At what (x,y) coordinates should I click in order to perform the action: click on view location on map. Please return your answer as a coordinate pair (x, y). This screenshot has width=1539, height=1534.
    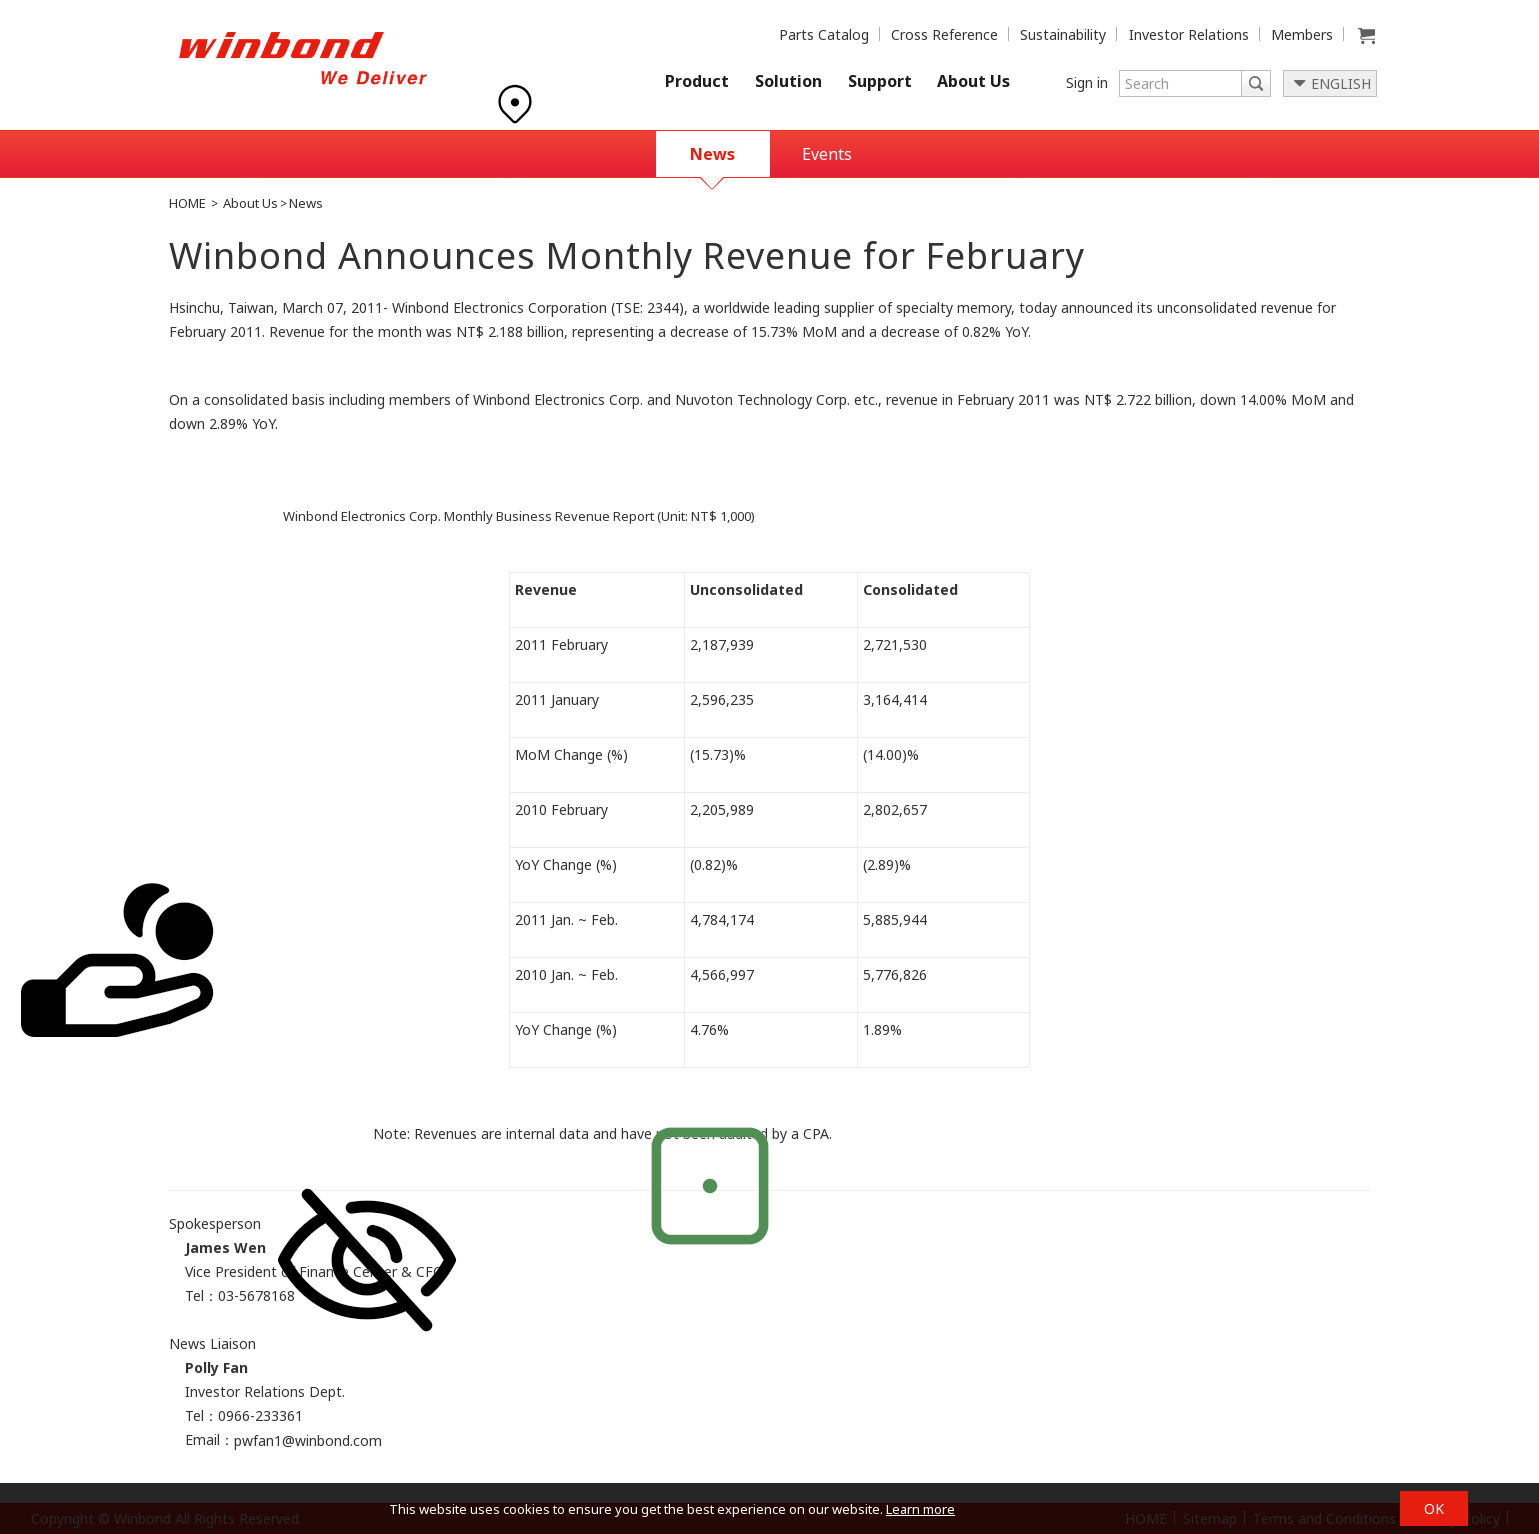
    Looking at the image, I should click on (515, 104).